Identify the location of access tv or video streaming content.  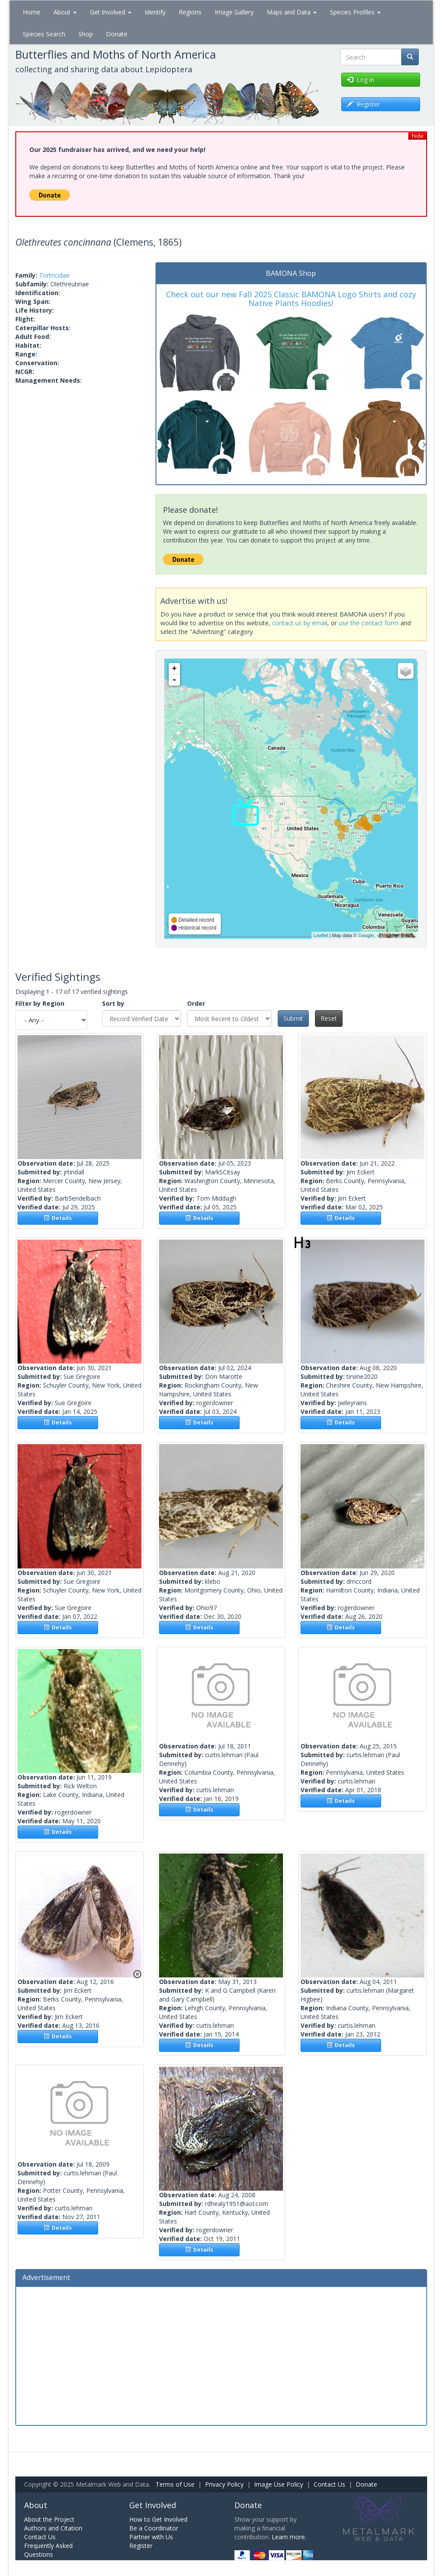
(246, 813).